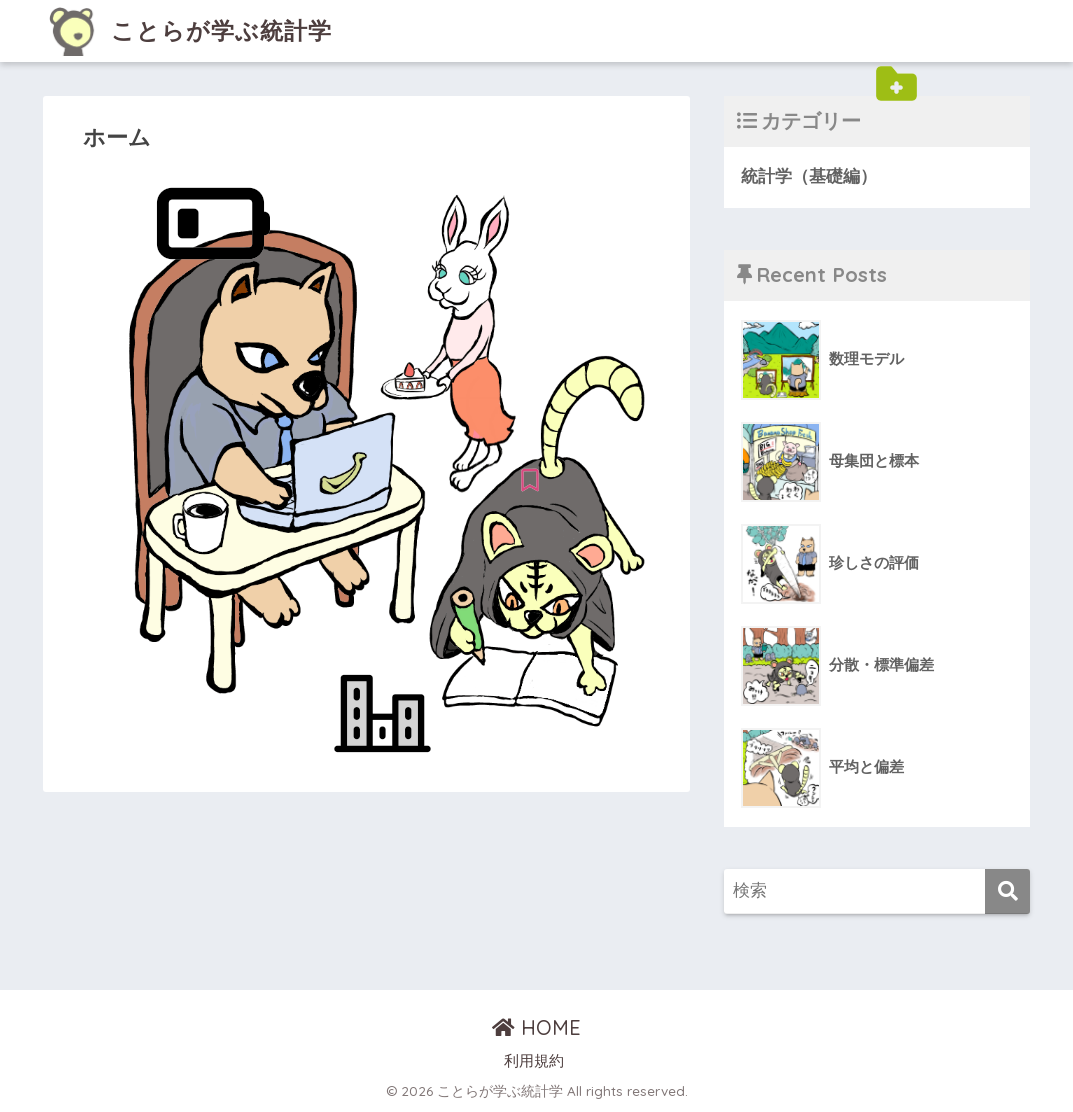 Image resolution: width=1073 pixels, height=1112 pixels. Describe the element at coordinates (382, 713) in the screenshot. I see `view city or urban location` at that location.